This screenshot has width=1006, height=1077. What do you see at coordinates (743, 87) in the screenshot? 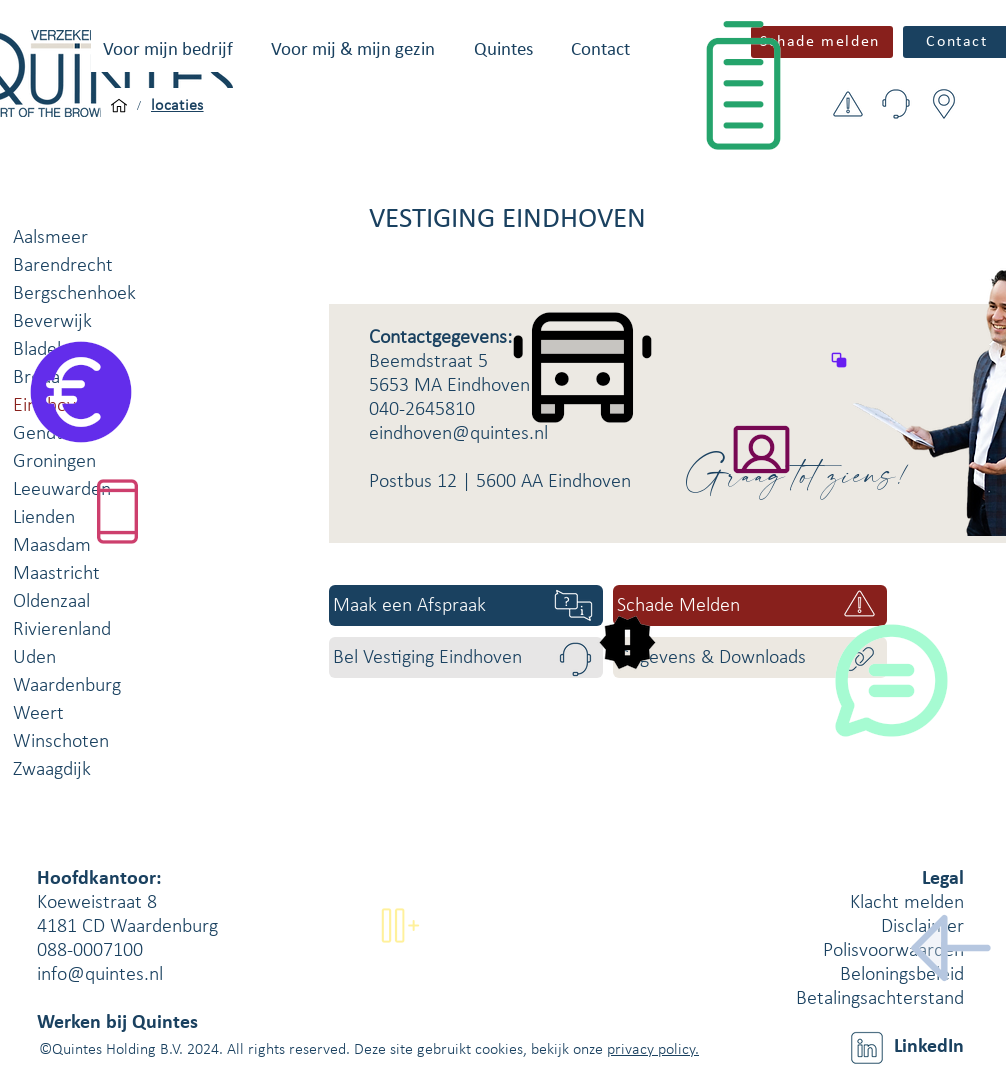
I see `indicates full battery charge` at bounding box center [743, 87].